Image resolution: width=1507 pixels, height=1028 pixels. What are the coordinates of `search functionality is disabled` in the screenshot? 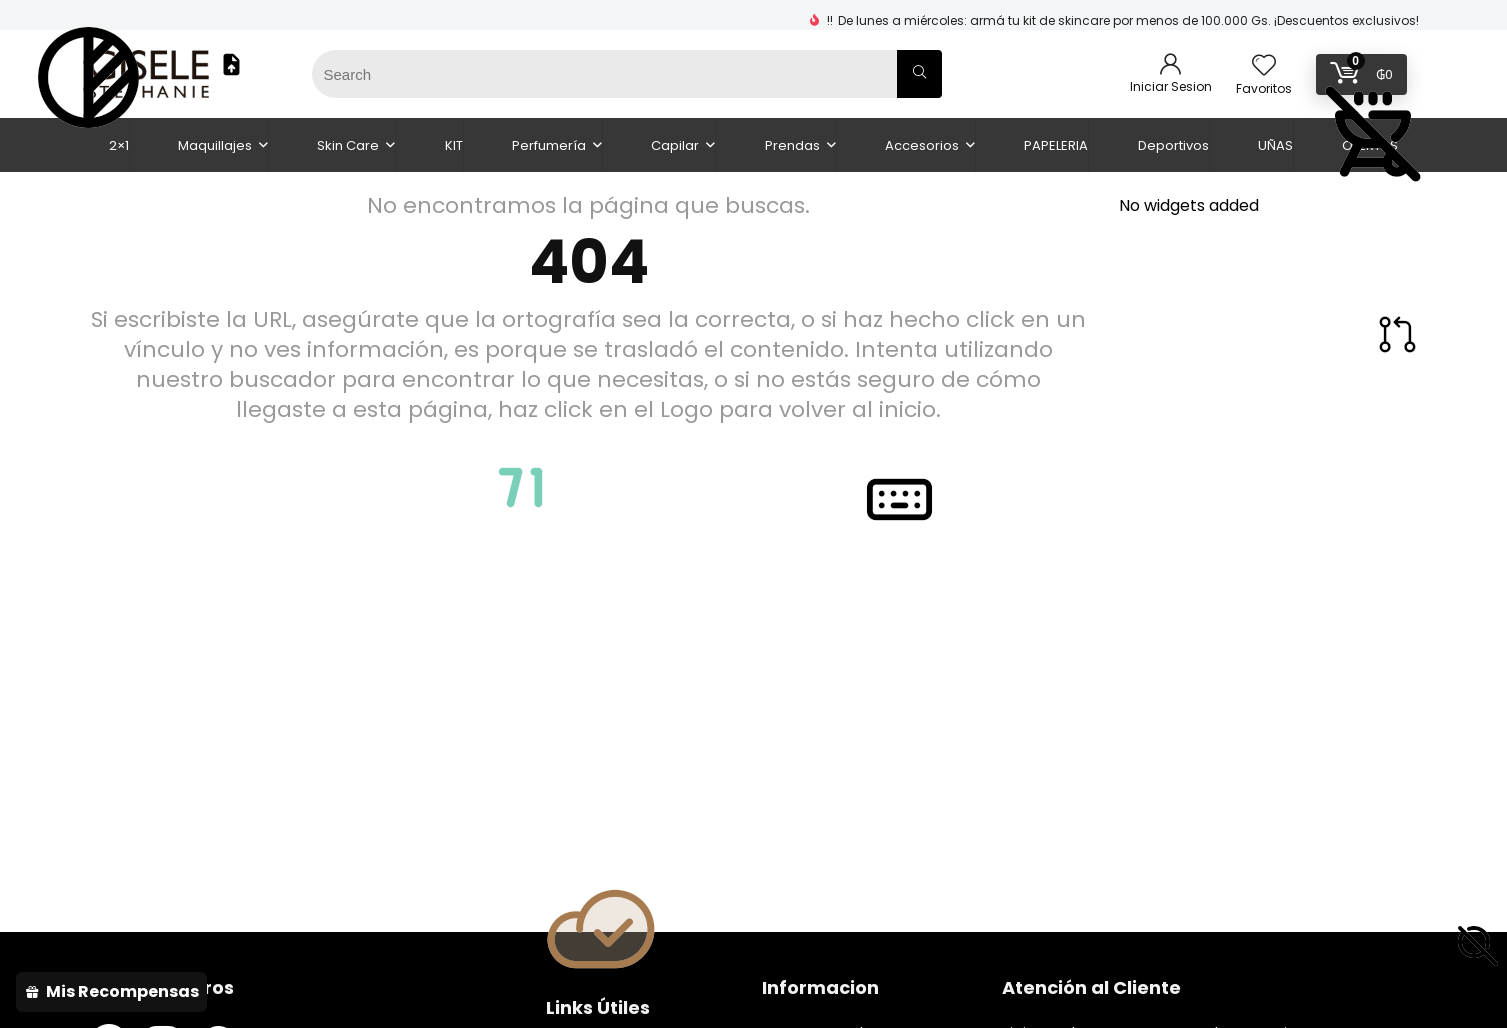 It's located at (1478, 946).